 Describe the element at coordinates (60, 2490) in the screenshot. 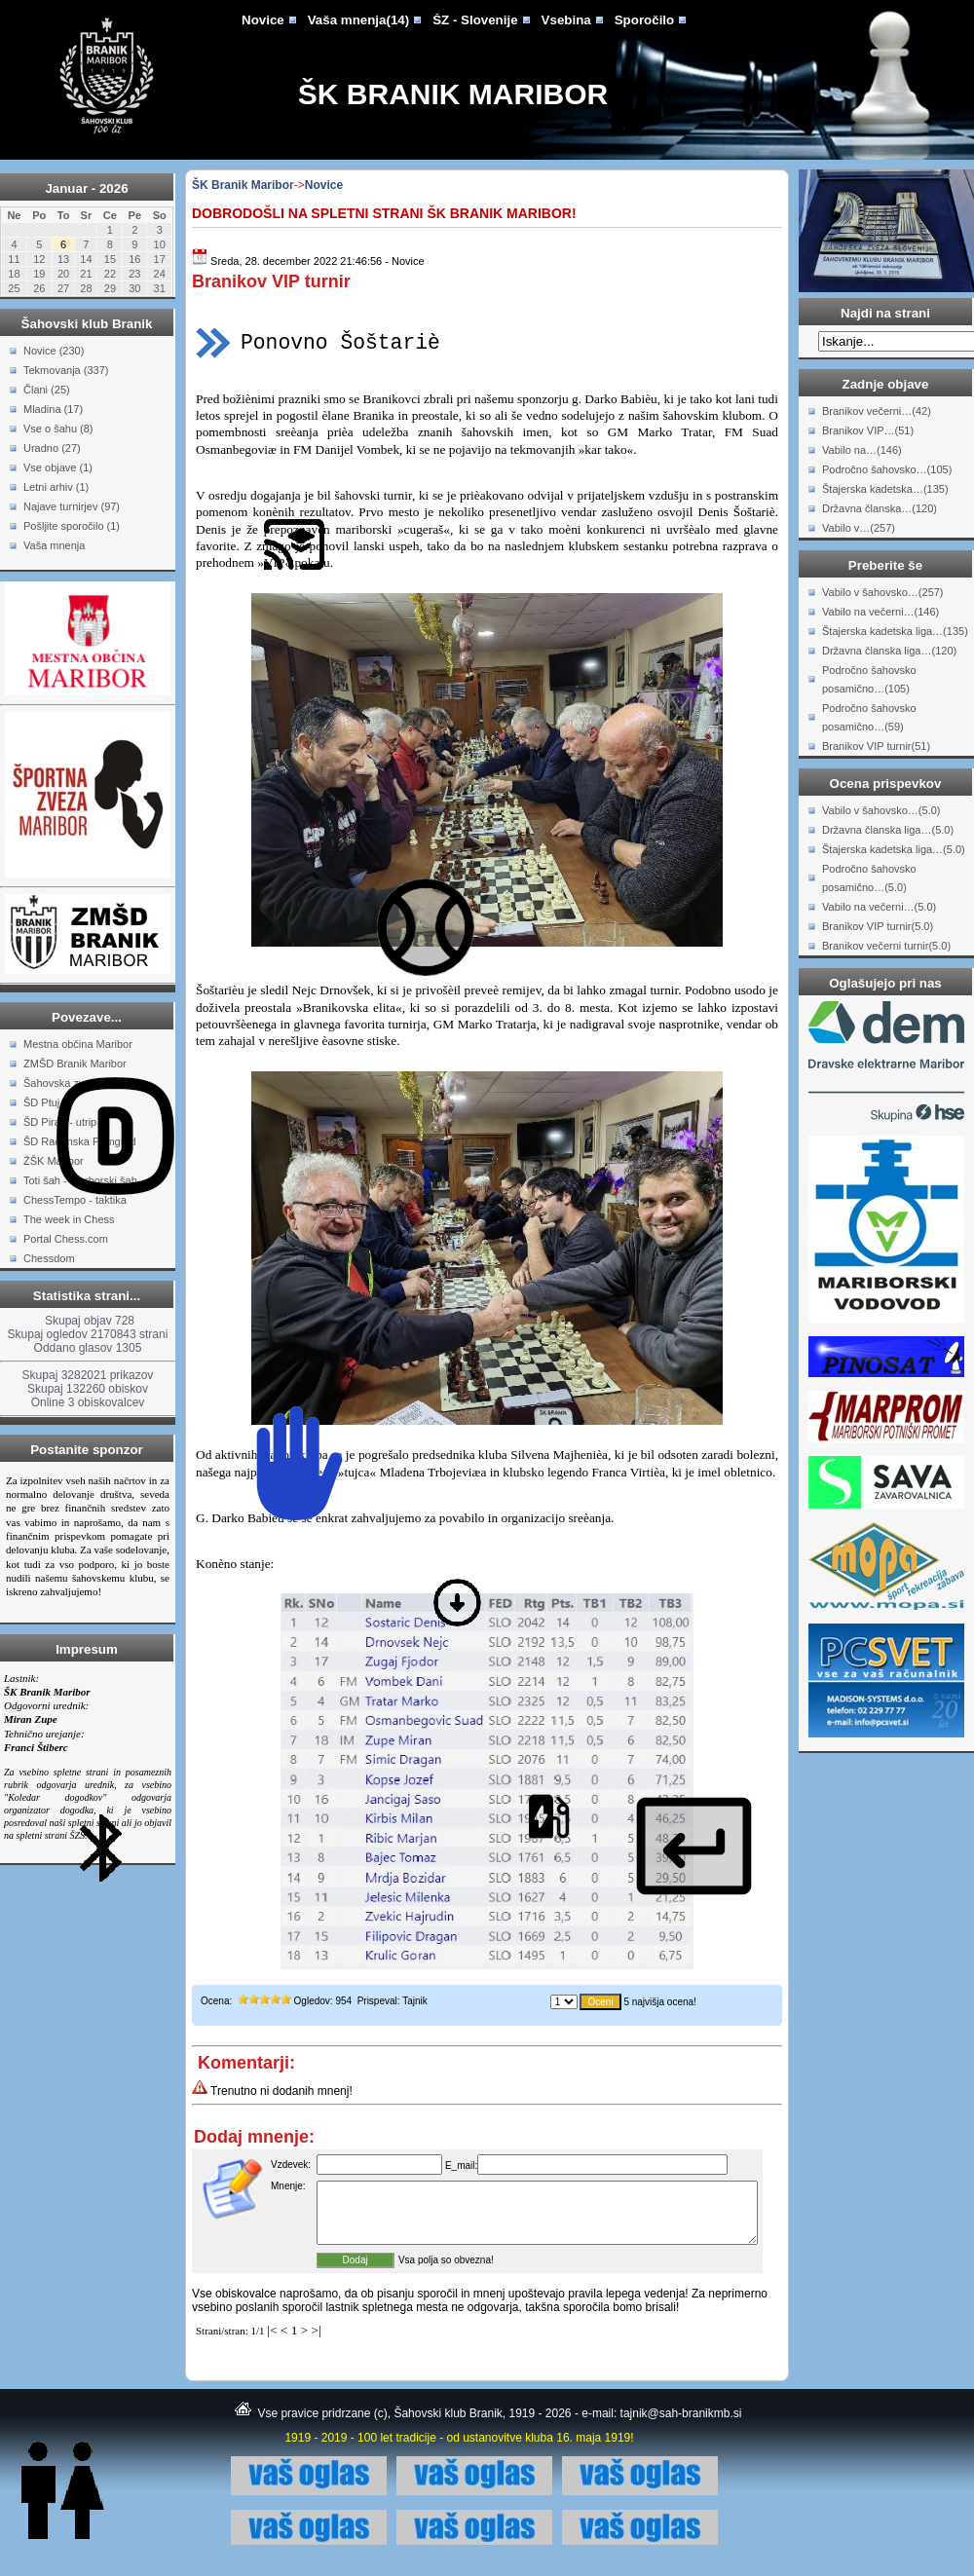

I see `indicates restroom or bathroom facilities` at that location.